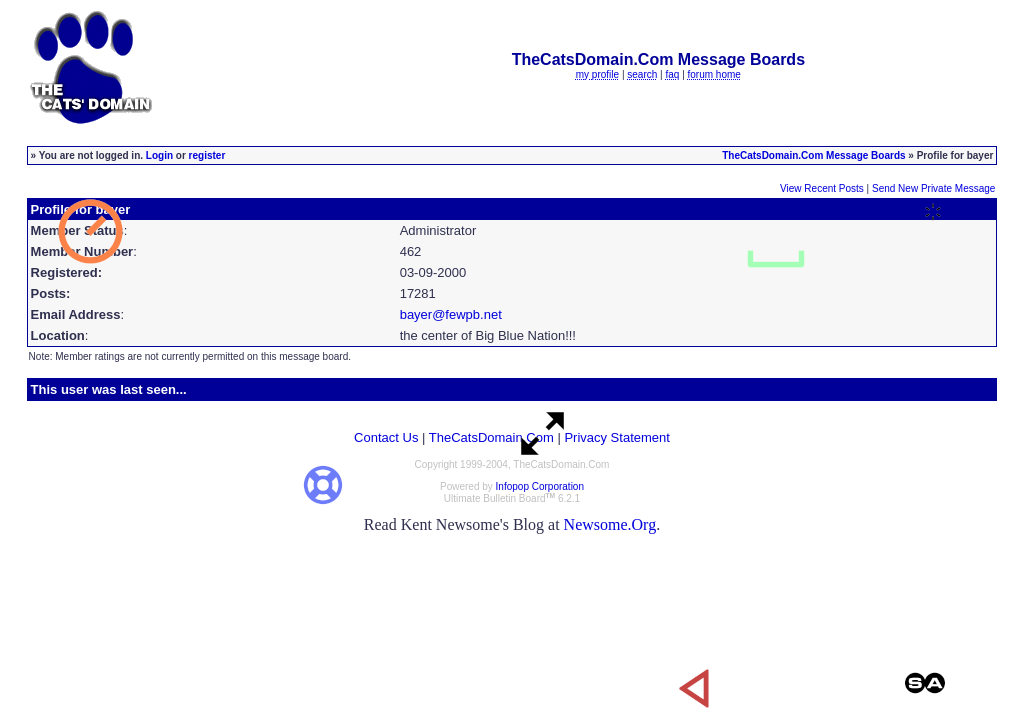  Describe the element at coordinates (90, 231) in the screenshot. I see `set a countdown timer` at that location.